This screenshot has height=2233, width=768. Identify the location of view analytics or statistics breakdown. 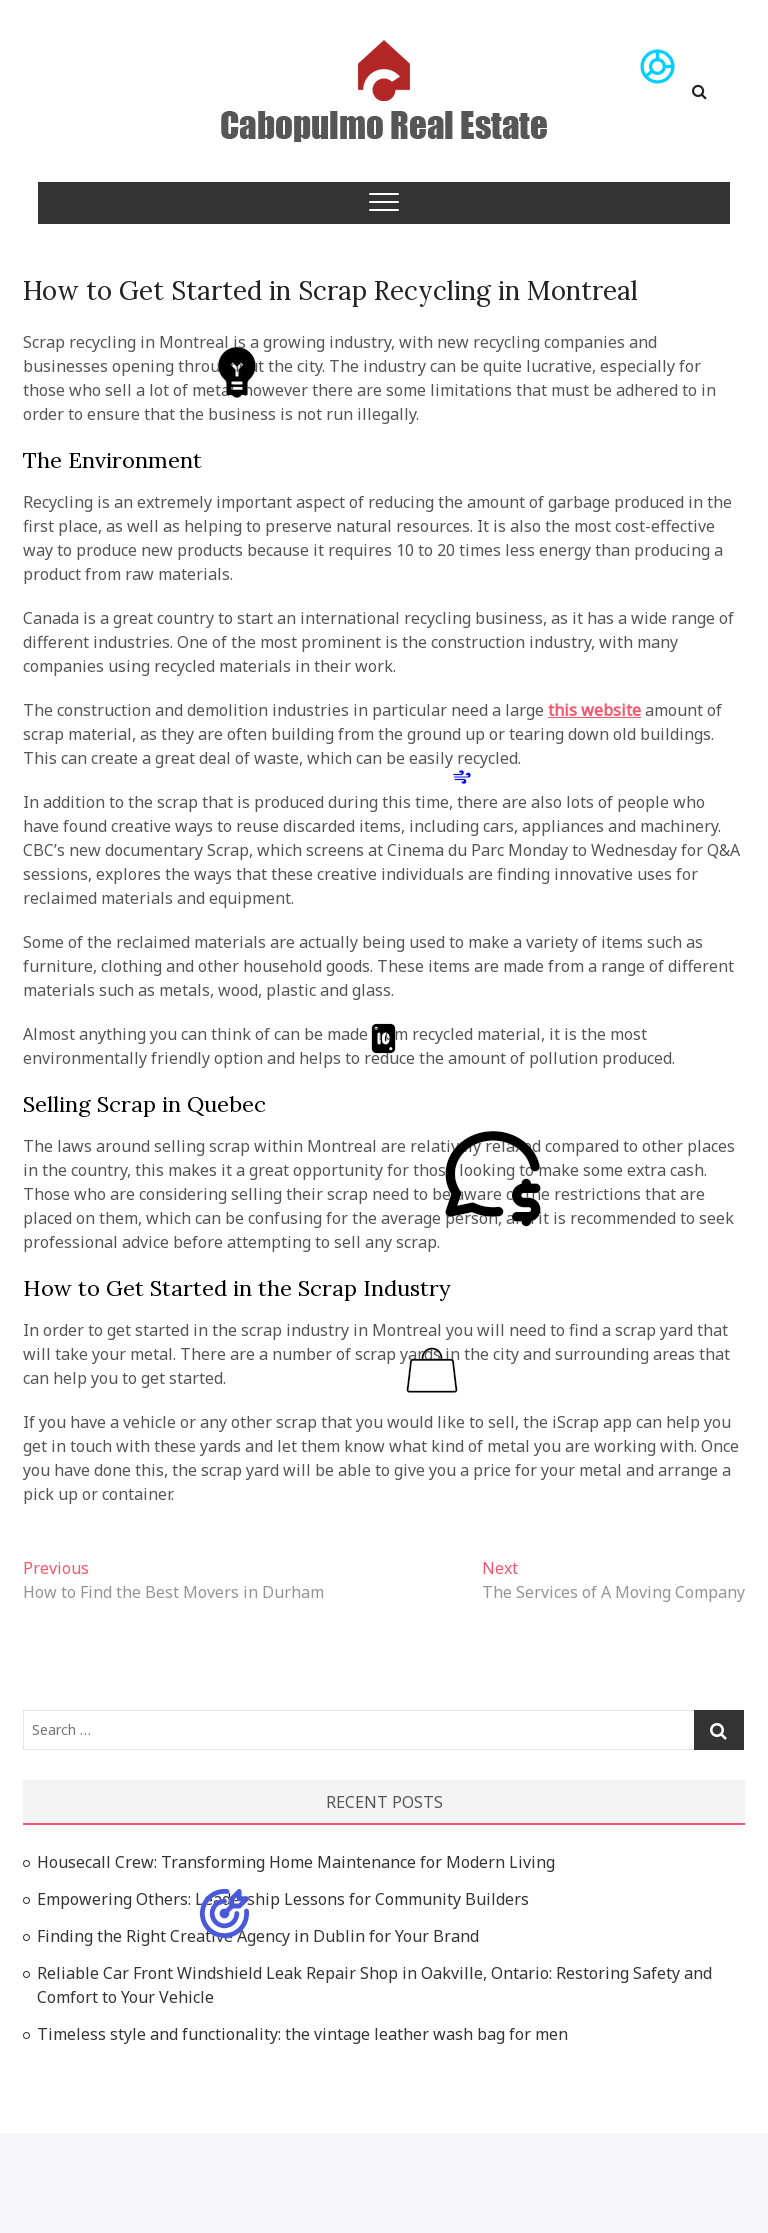
(657, 66).